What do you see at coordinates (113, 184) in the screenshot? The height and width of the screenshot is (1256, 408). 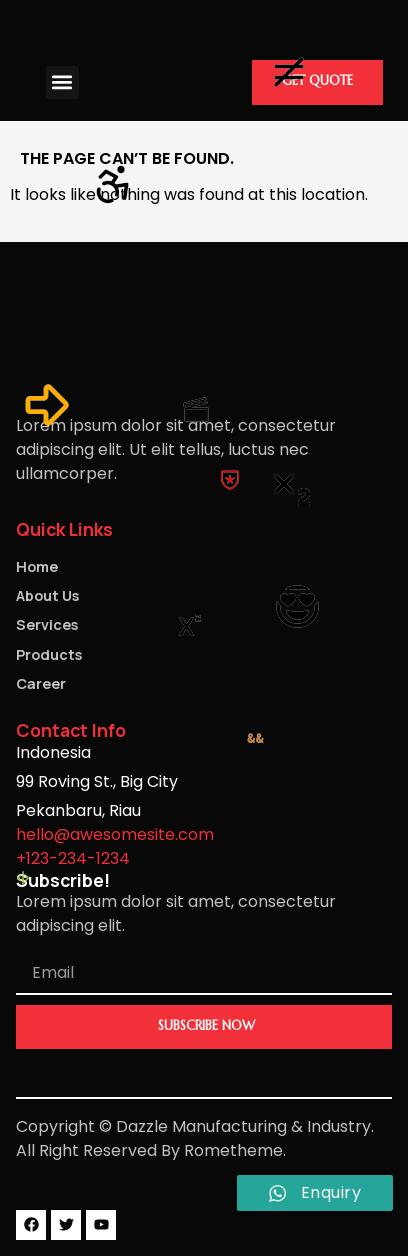 I see `access accessibility settings` at bounding box center [113, 184].